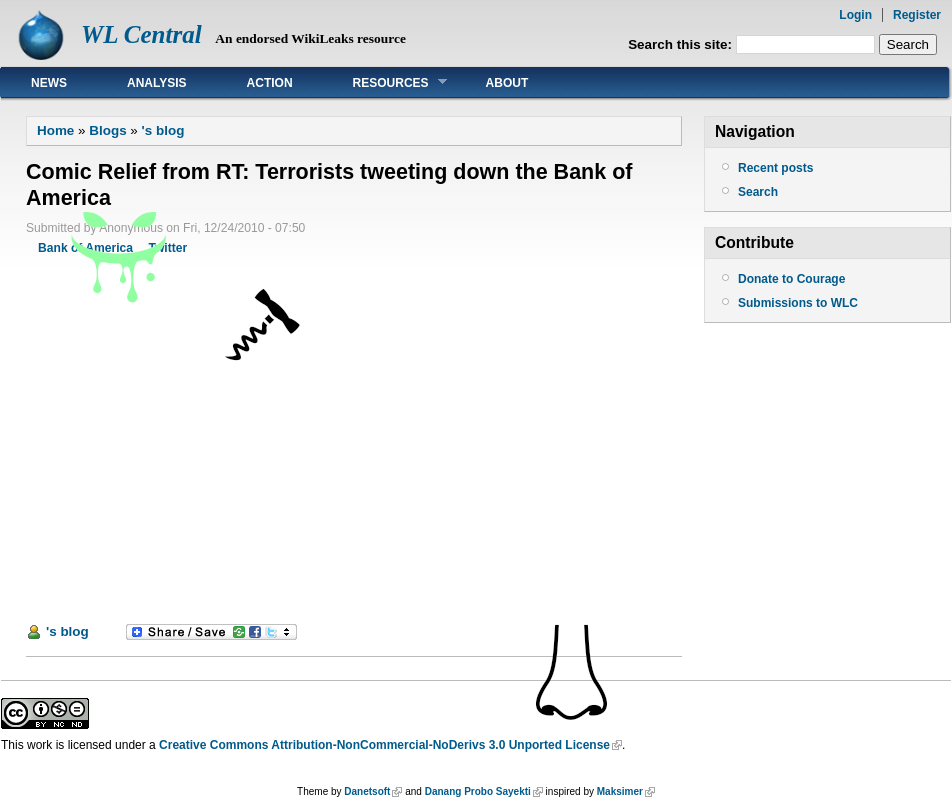  What do you see at coordinates (119, 256) in the screenshot?
I see `indicates a delicious or tempting item` at bounding box center [119, 256].